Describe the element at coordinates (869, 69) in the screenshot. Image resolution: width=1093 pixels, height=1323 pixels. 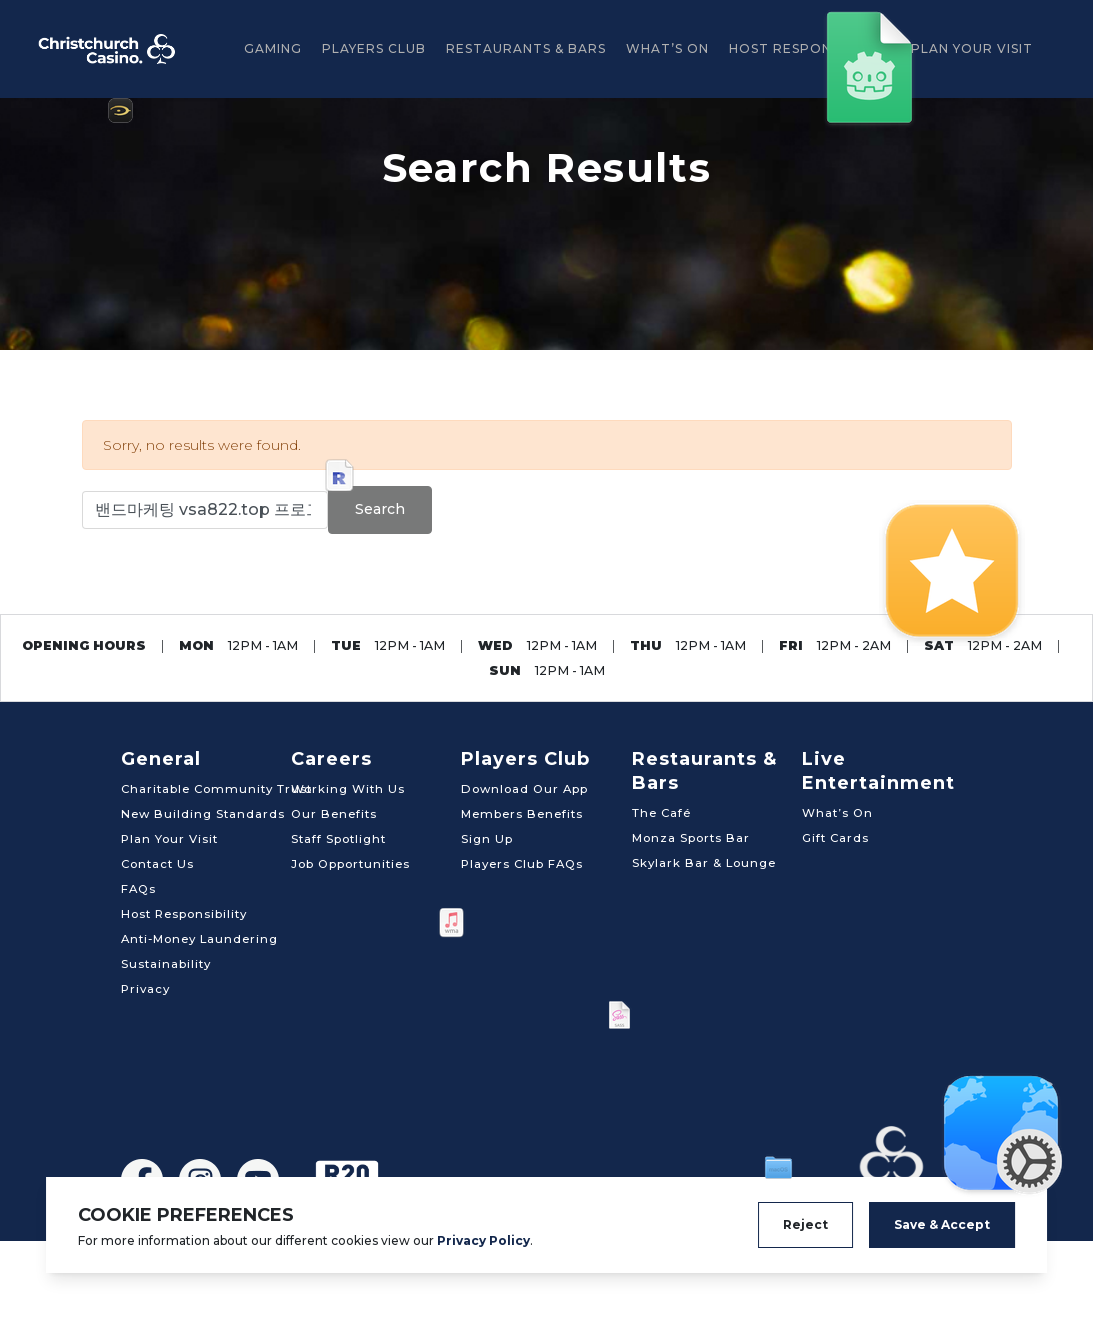
I see `a godot shader file` at that location.